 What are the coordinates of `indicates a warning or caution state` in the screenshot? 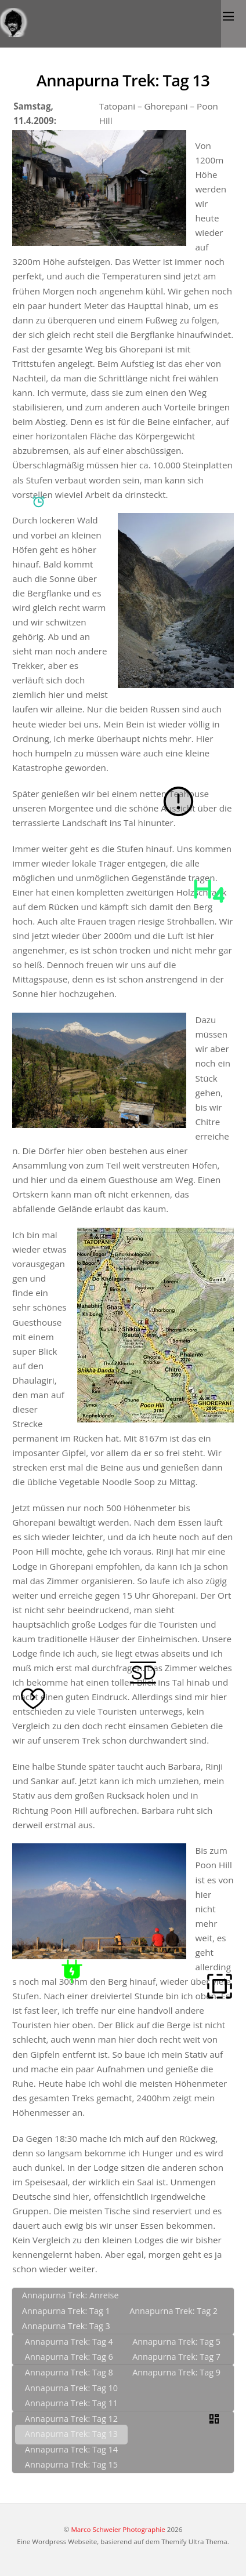 It's located at (178, 801).